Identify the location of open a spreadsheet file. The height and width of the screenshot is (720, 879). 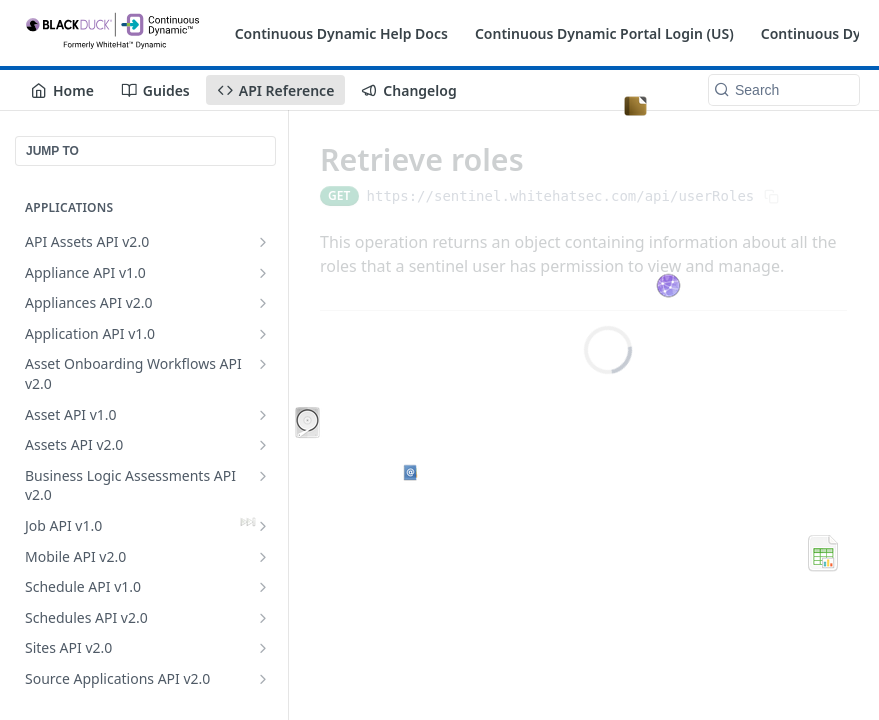
(823, 553).